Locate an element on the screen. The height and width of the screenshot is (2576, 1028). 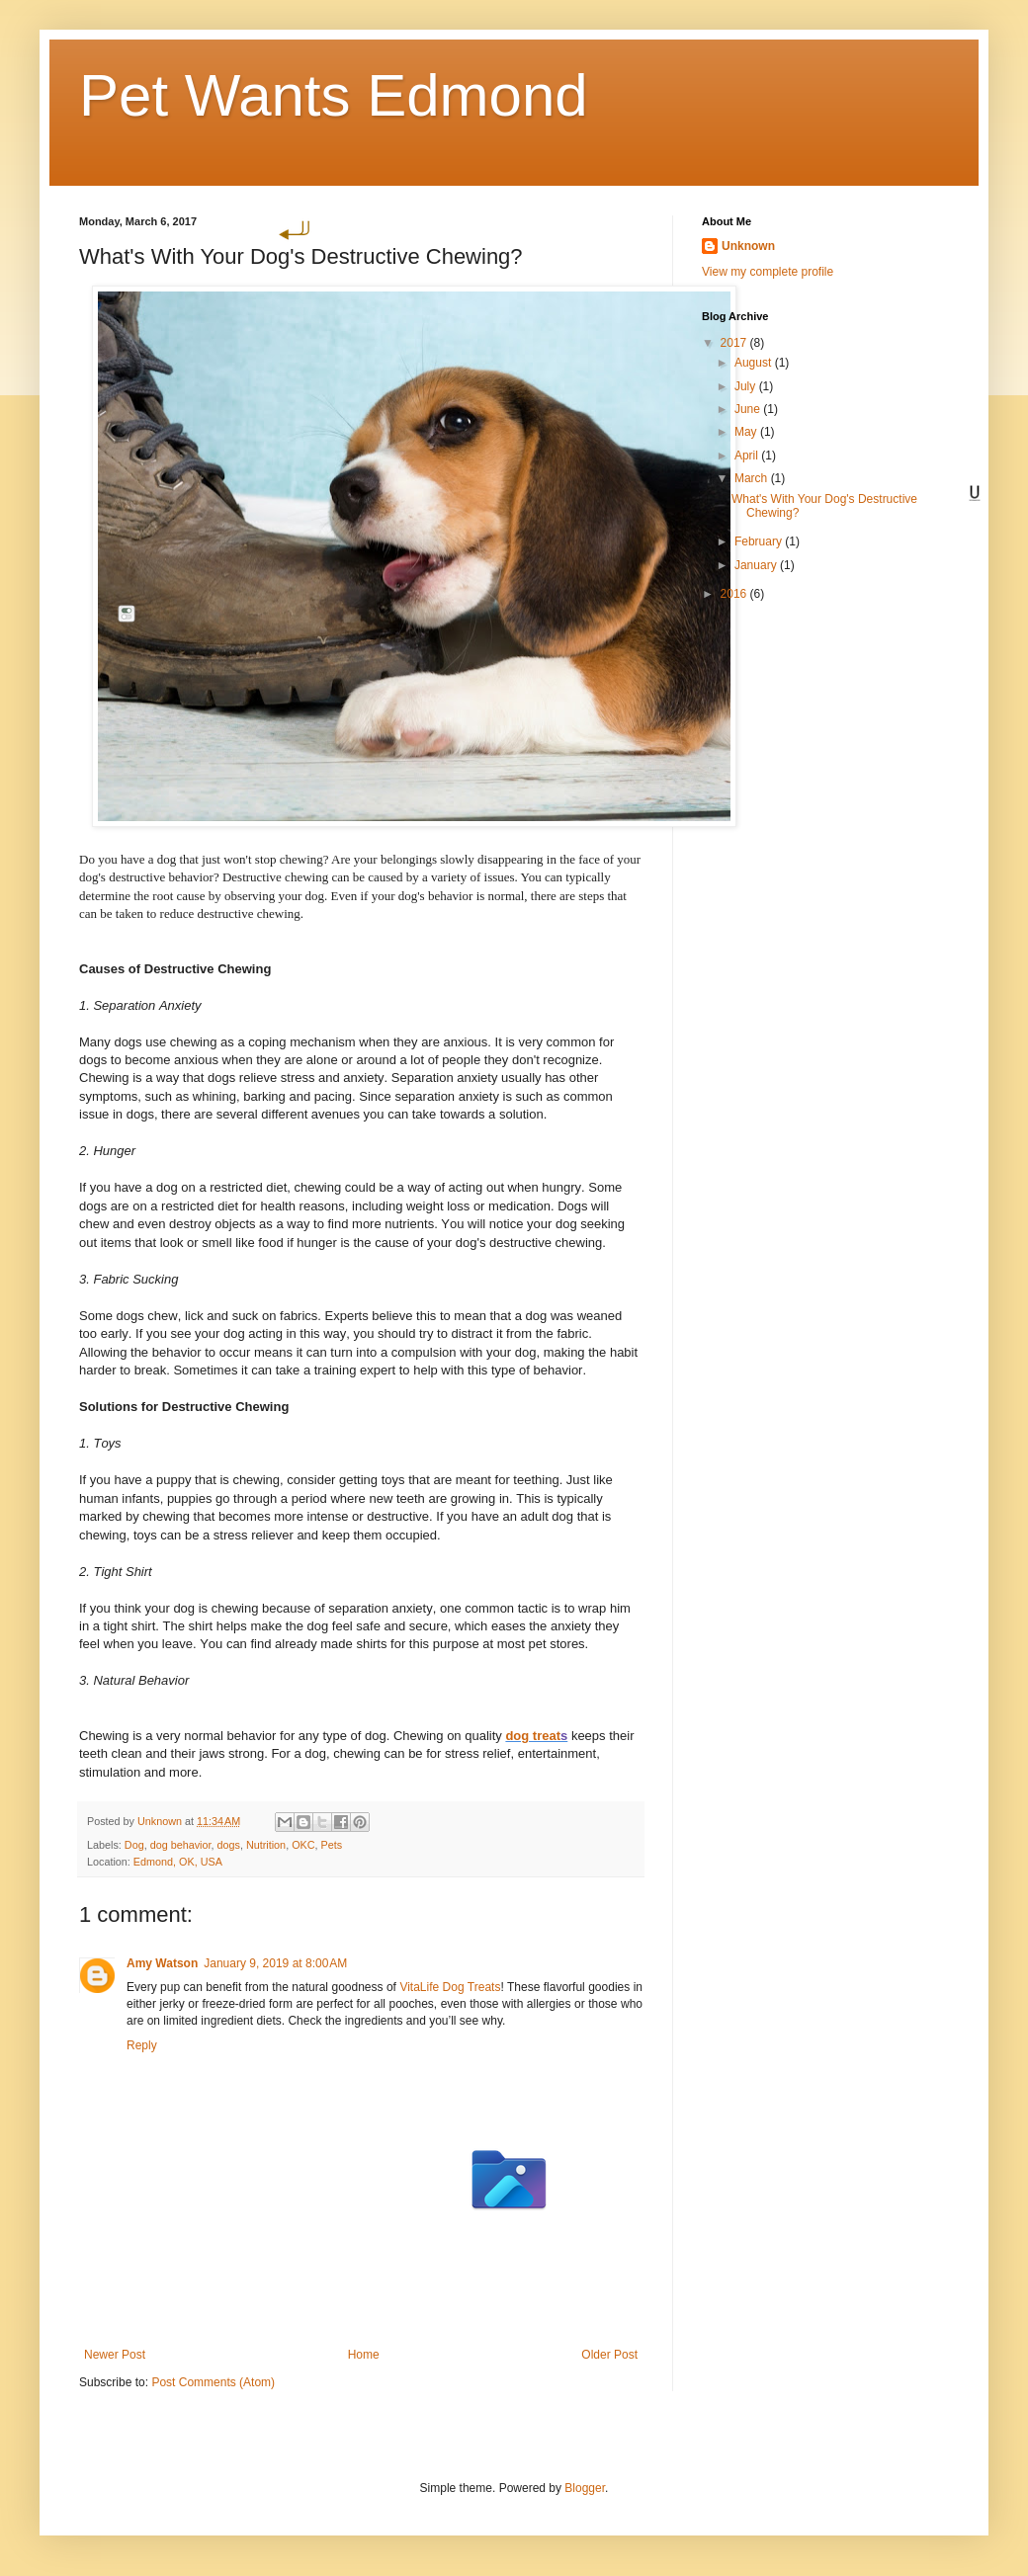
open desktop preferences or settings is located at coordinates (127, 614).